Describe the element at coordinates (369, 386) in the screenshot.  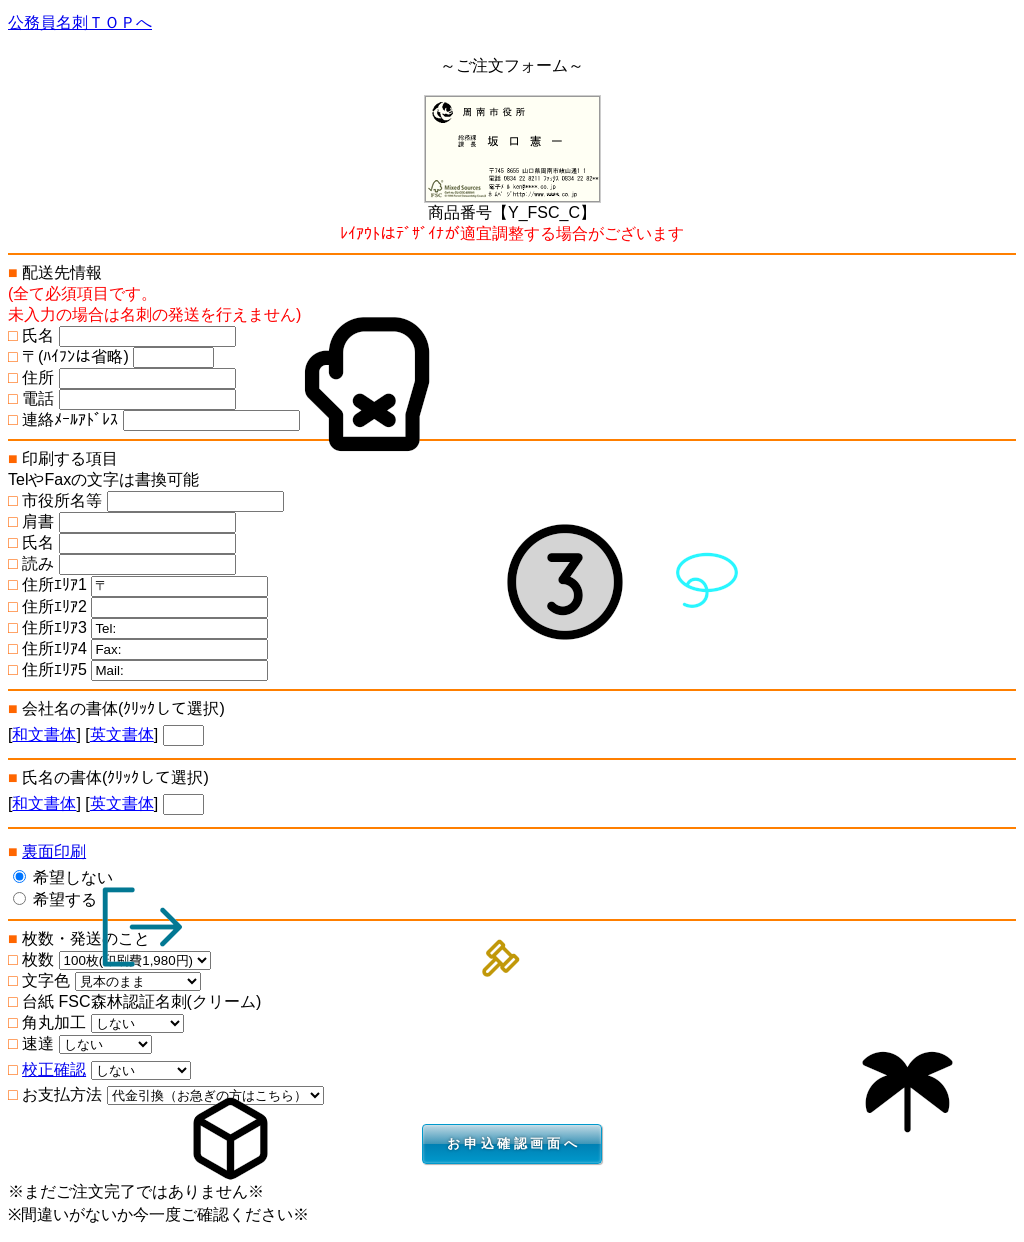
I see `access boxing or combat sports content` at that location.